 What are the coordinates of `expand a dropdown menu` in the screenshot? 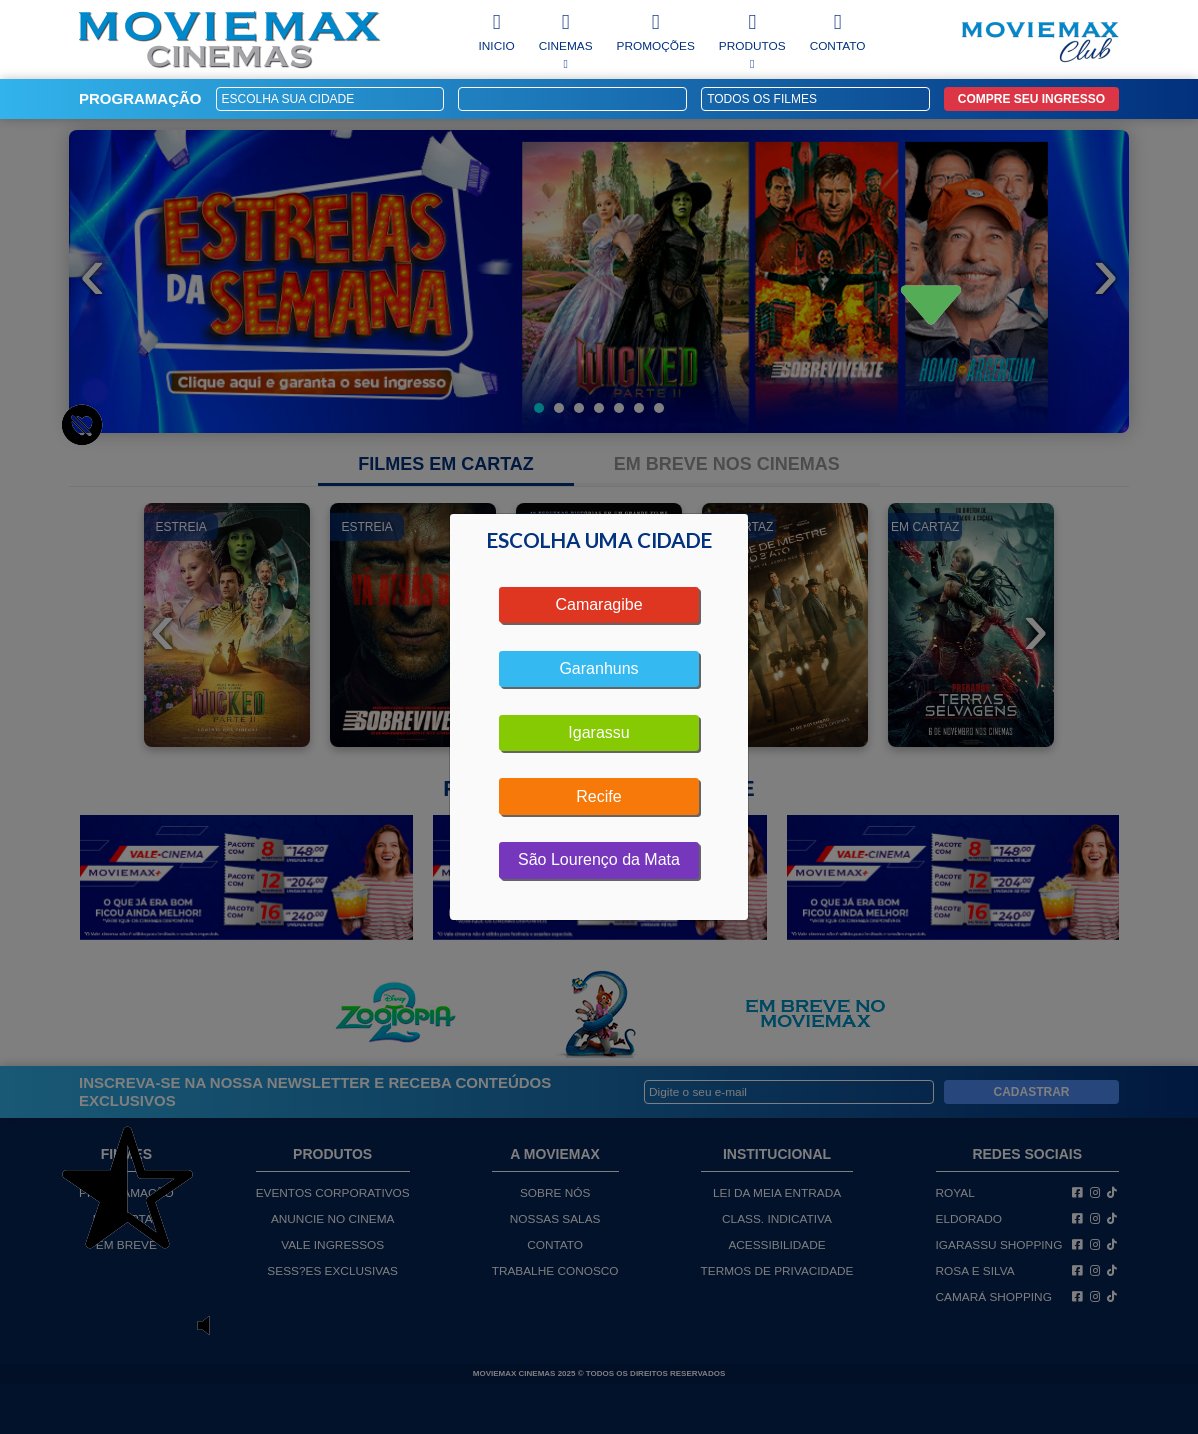 It's located at (931, 305).